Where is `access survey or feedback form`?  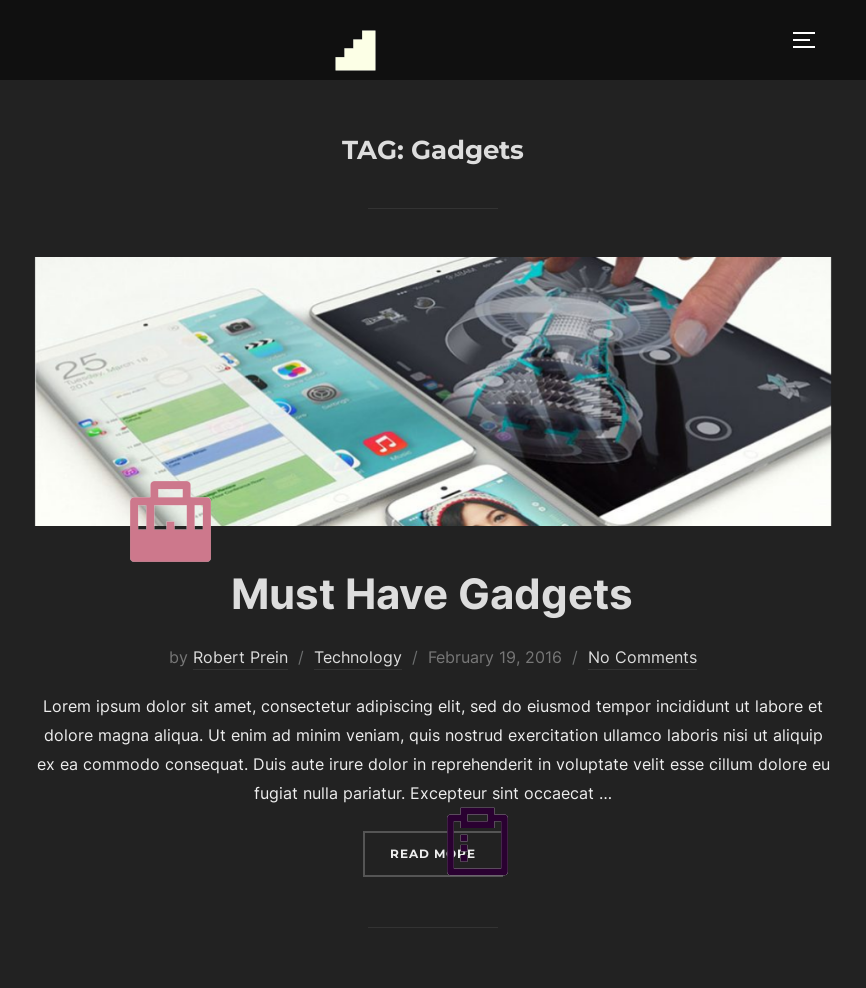 access survey or feedback form is located at coordinates (477, 841).